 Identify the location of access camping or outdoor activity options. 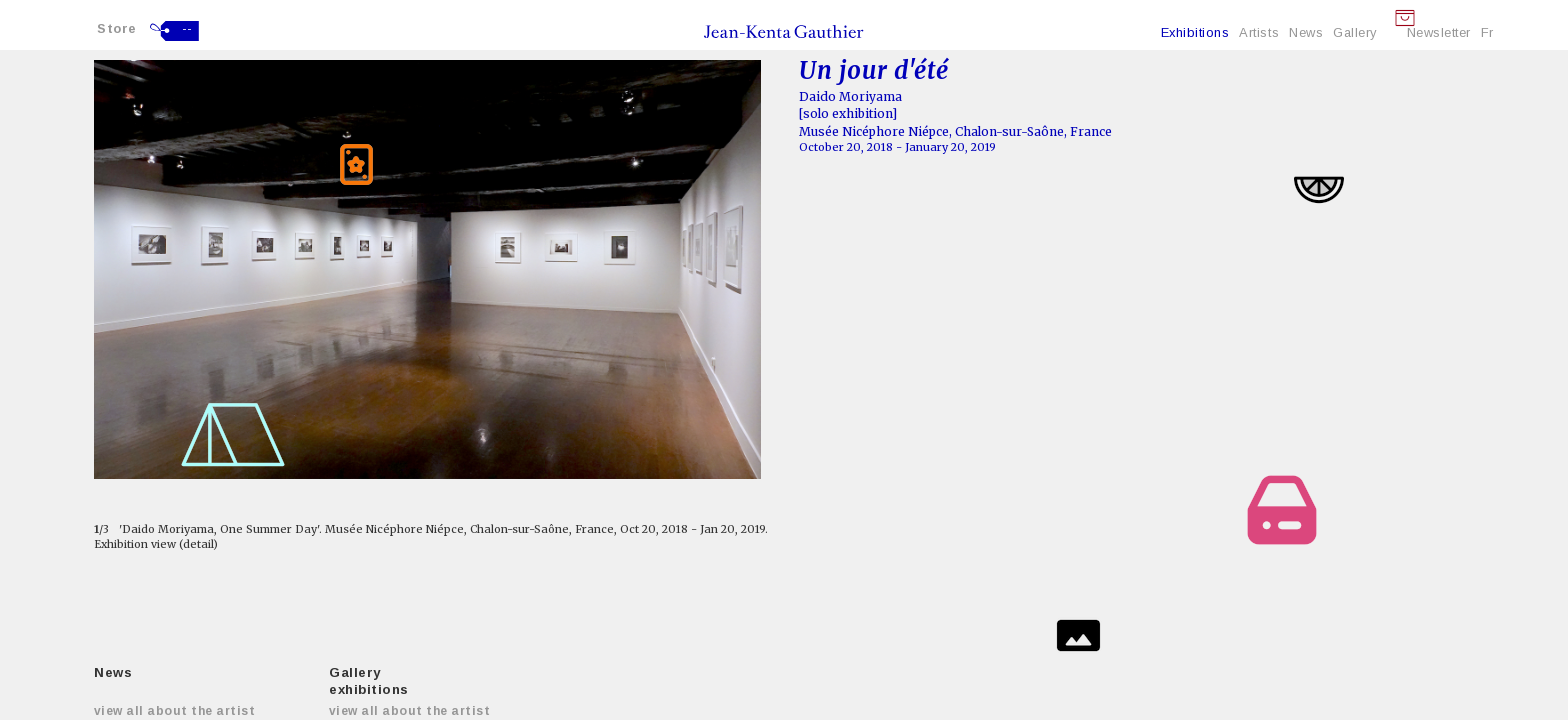
(233, 438).